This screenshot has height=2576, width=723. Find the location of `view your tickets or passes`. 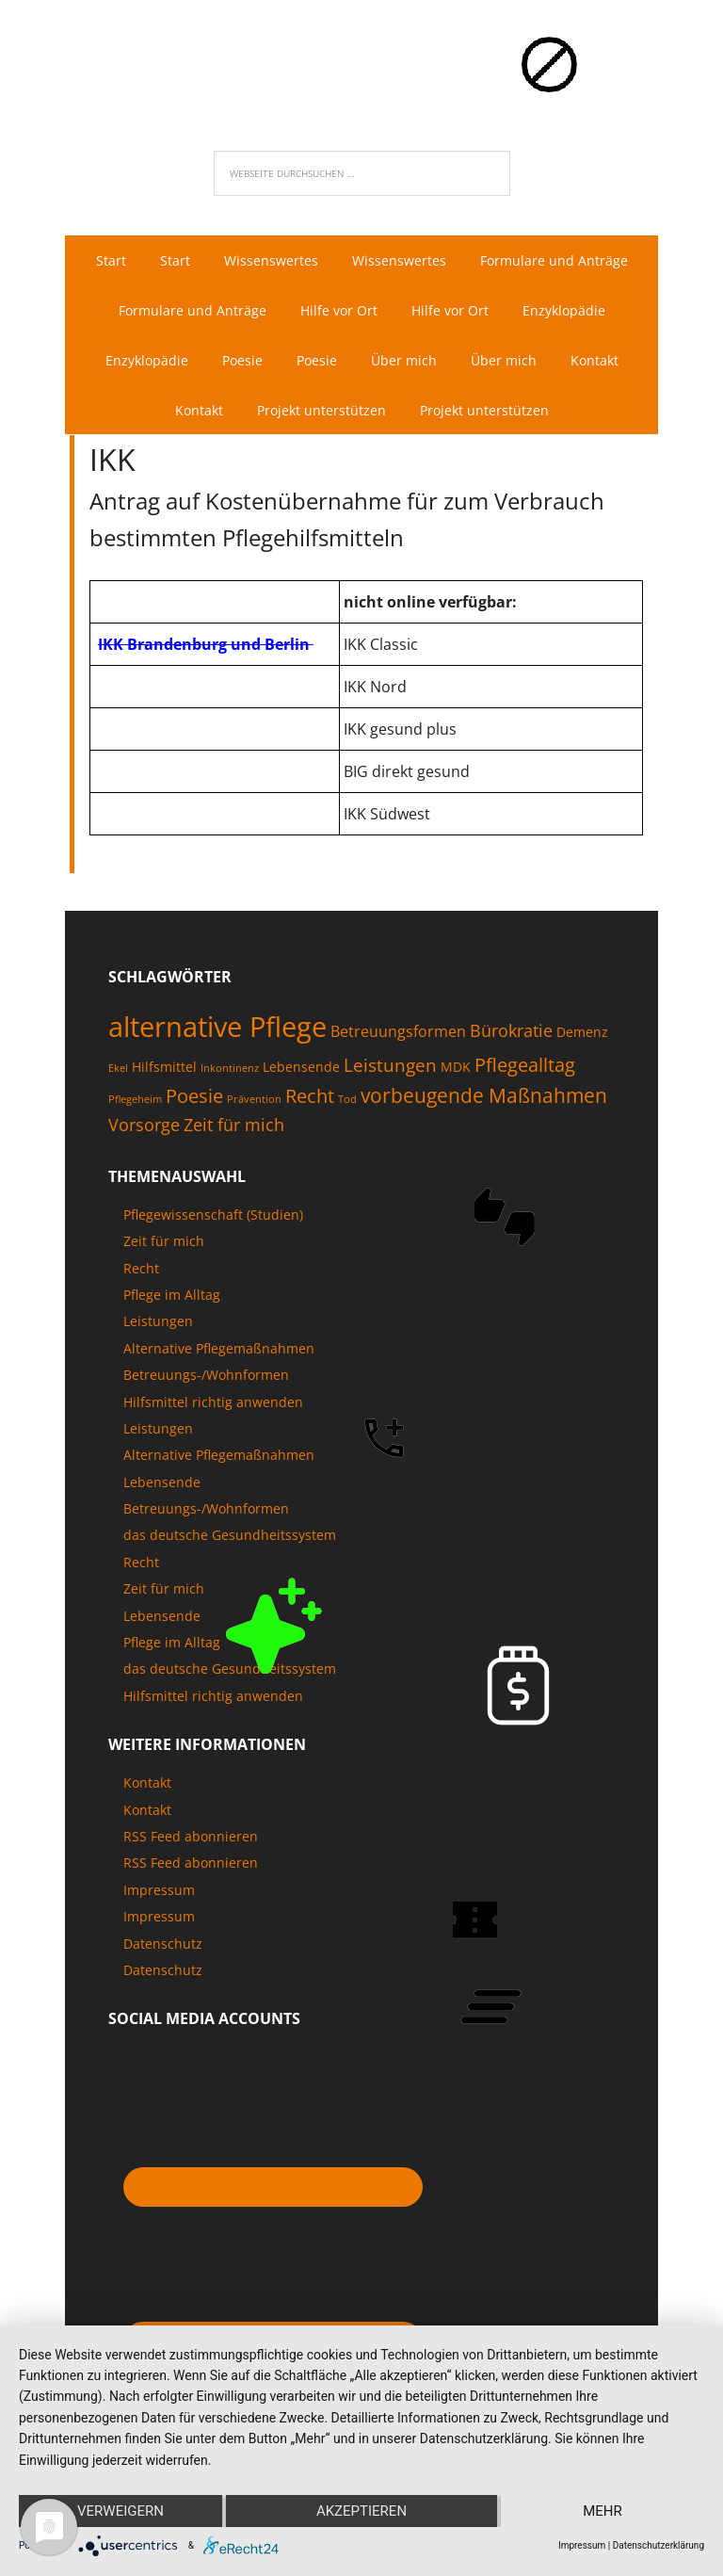

view your tickets or passes is located at coordinates (474, 1920).